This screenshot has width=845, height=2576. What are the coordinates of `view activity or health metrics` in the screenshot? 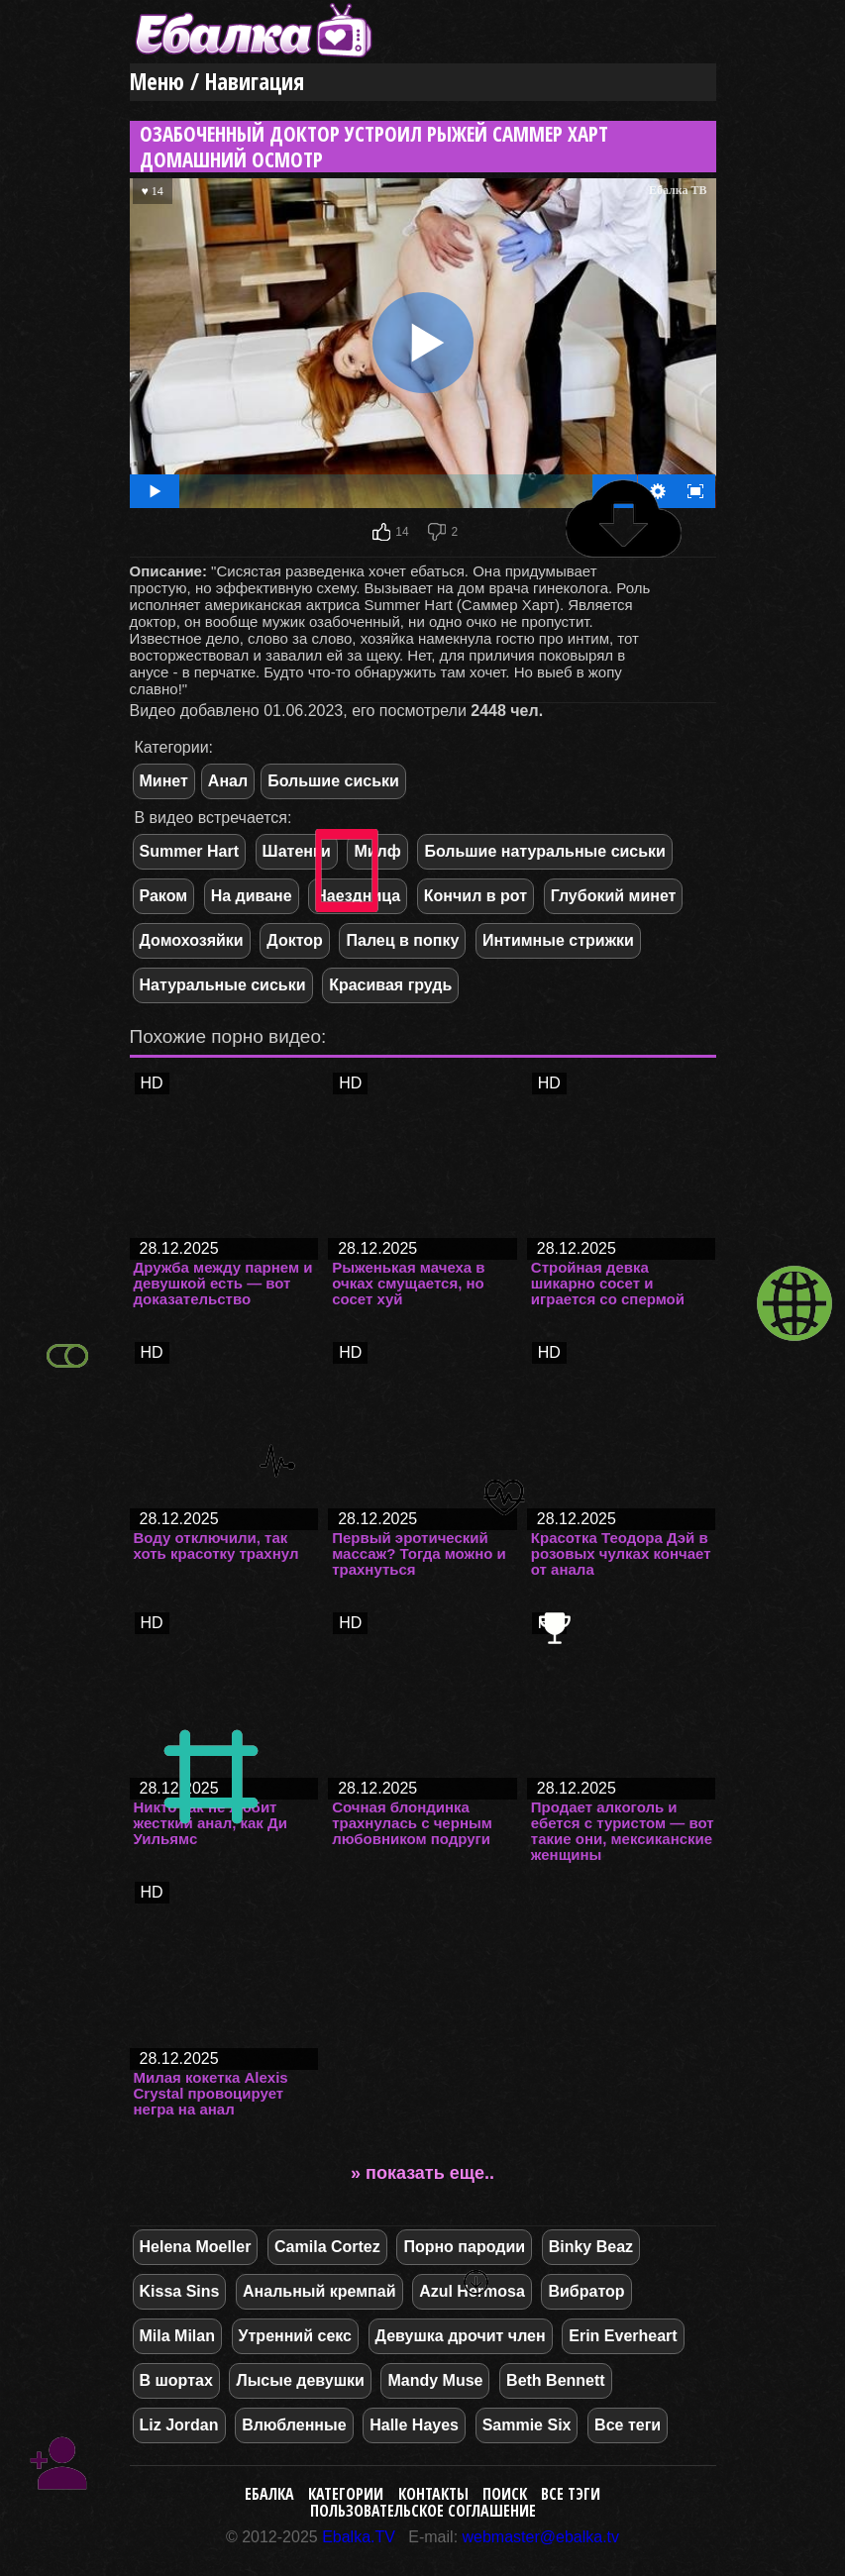 It's located at (277, 1461).